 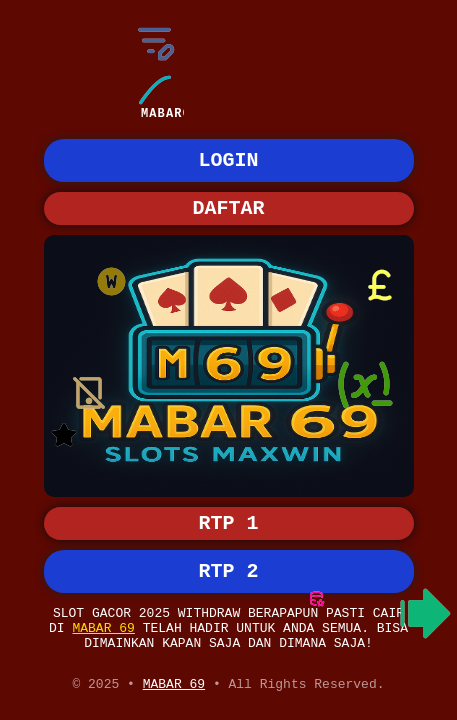 What do you see at coordinates (316, 598) in the screenshot?
I see `mark a database as a favorite` at bounding box center [316, 598].